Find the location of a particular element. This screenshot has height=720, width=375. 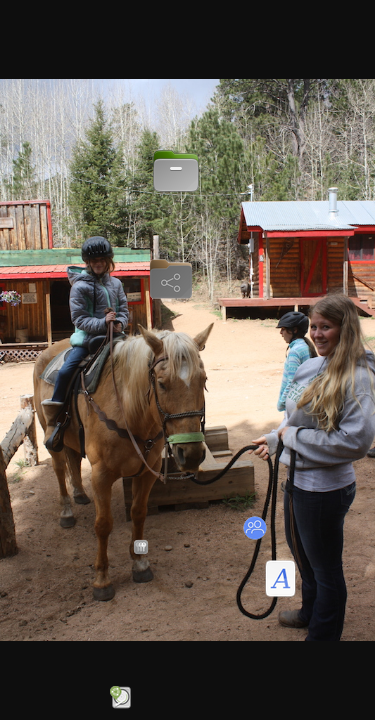

open the file manager application is located at coordinates (176, 171).